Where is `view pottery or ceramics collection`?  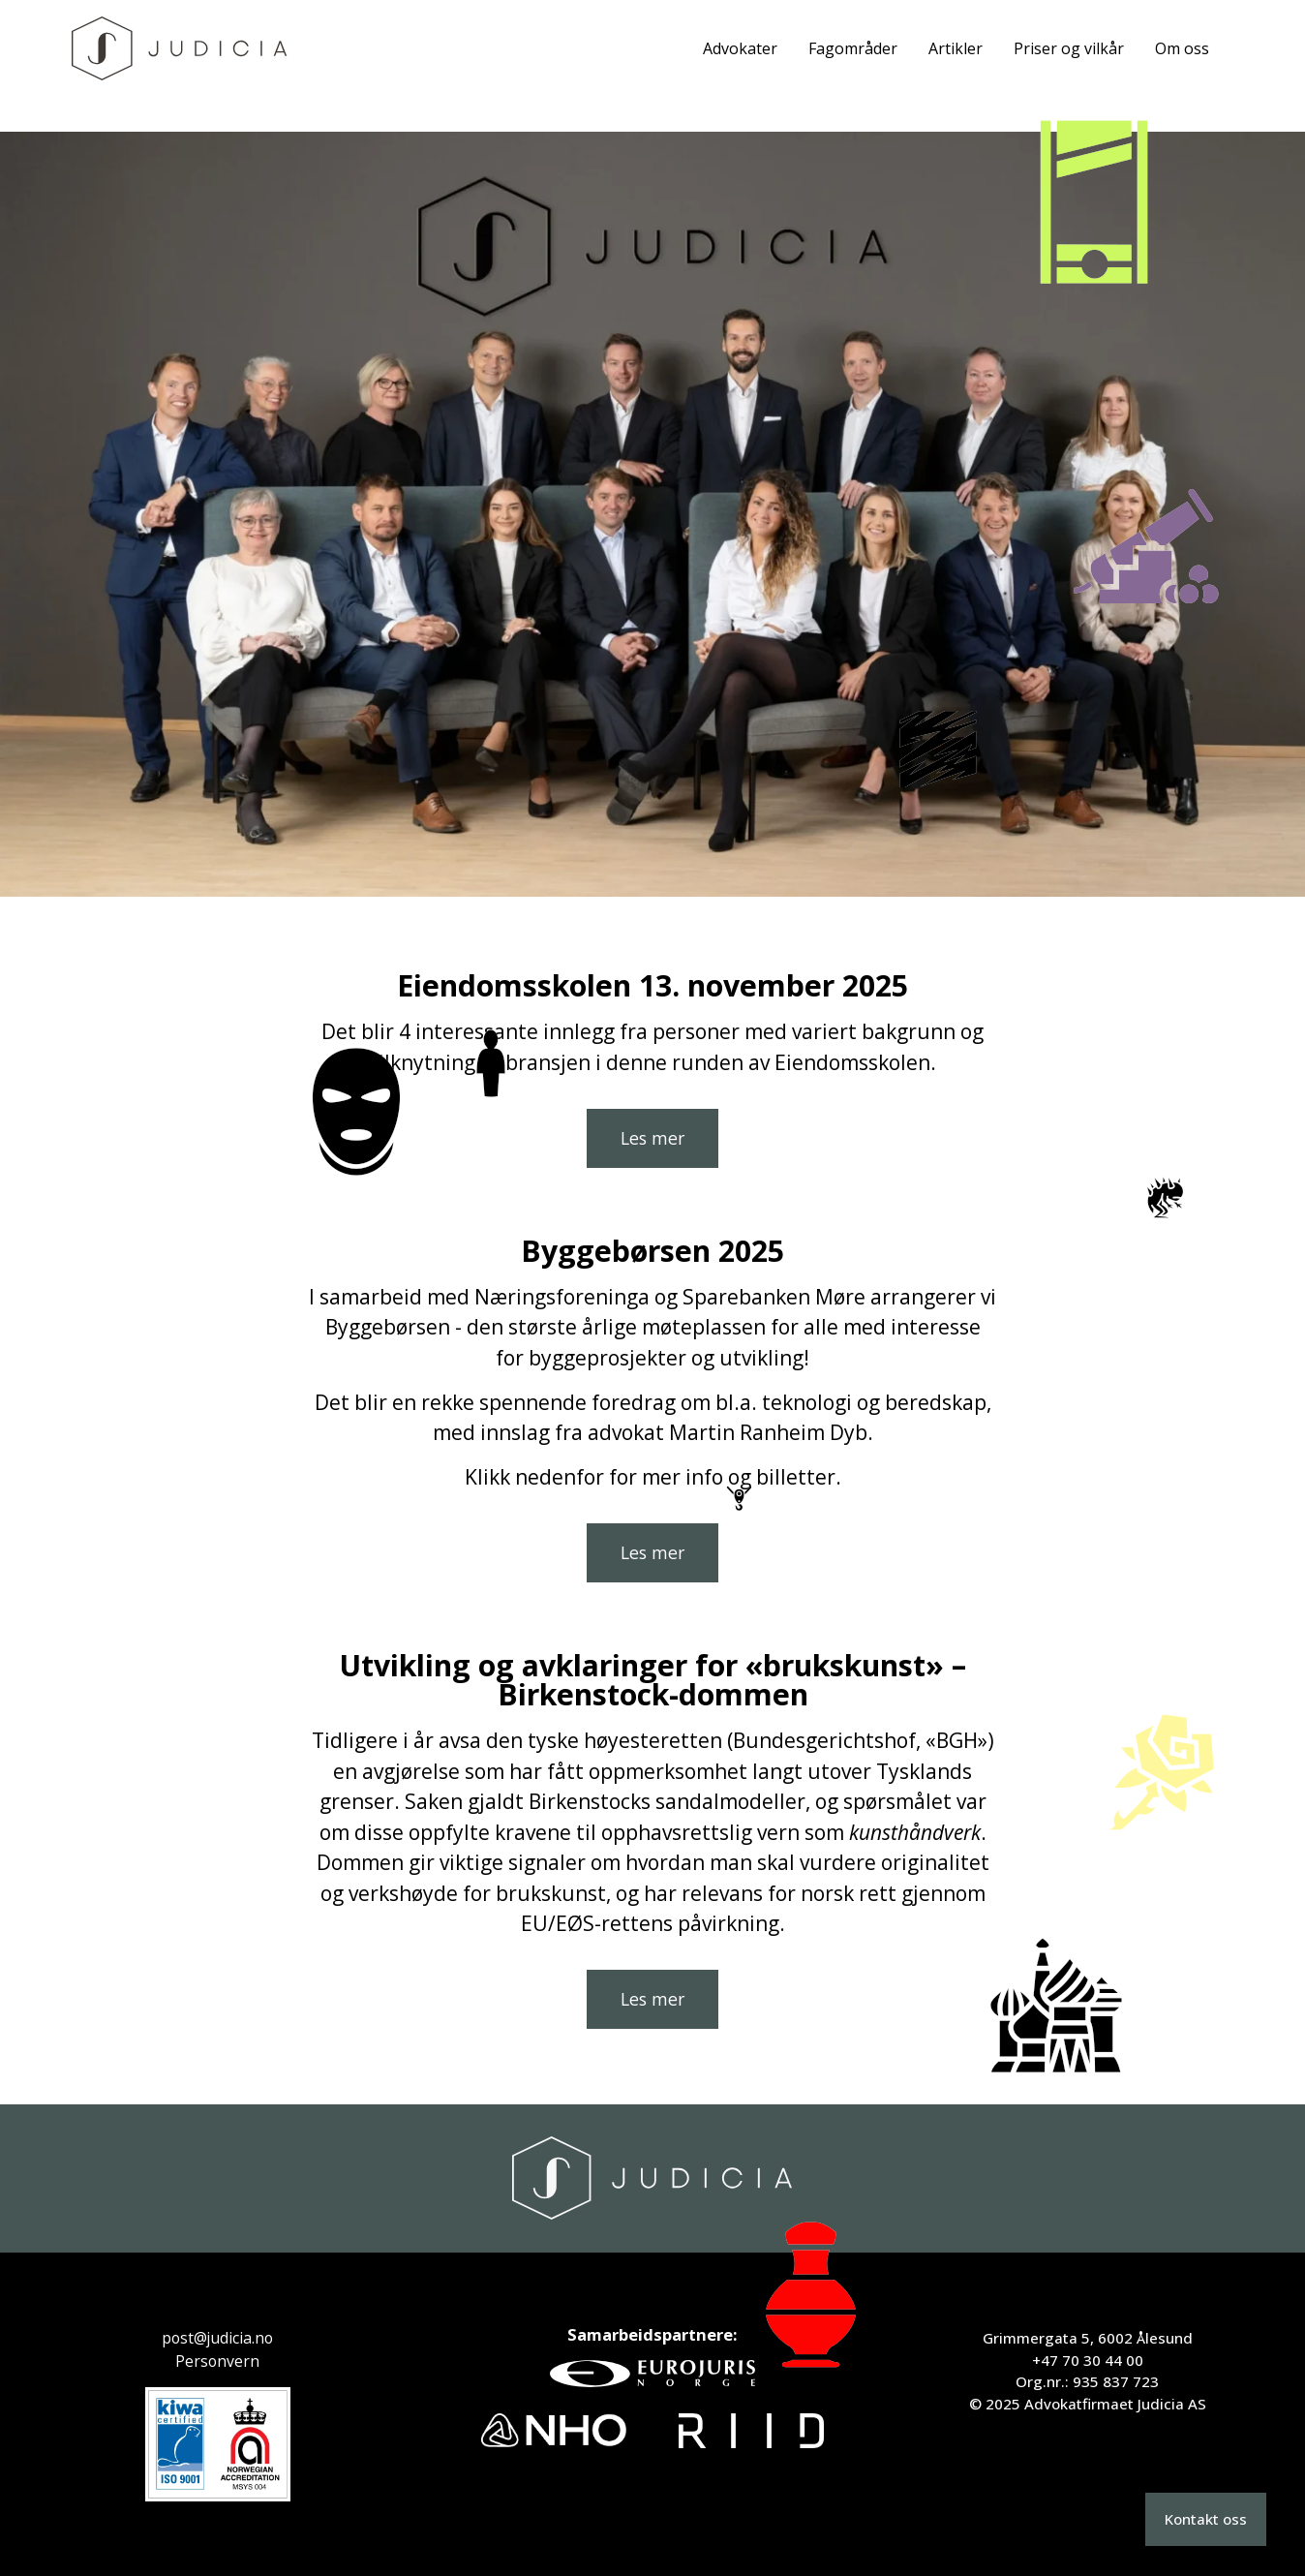
view pottery or ceramics collection is located at coordinates (810, 2294).